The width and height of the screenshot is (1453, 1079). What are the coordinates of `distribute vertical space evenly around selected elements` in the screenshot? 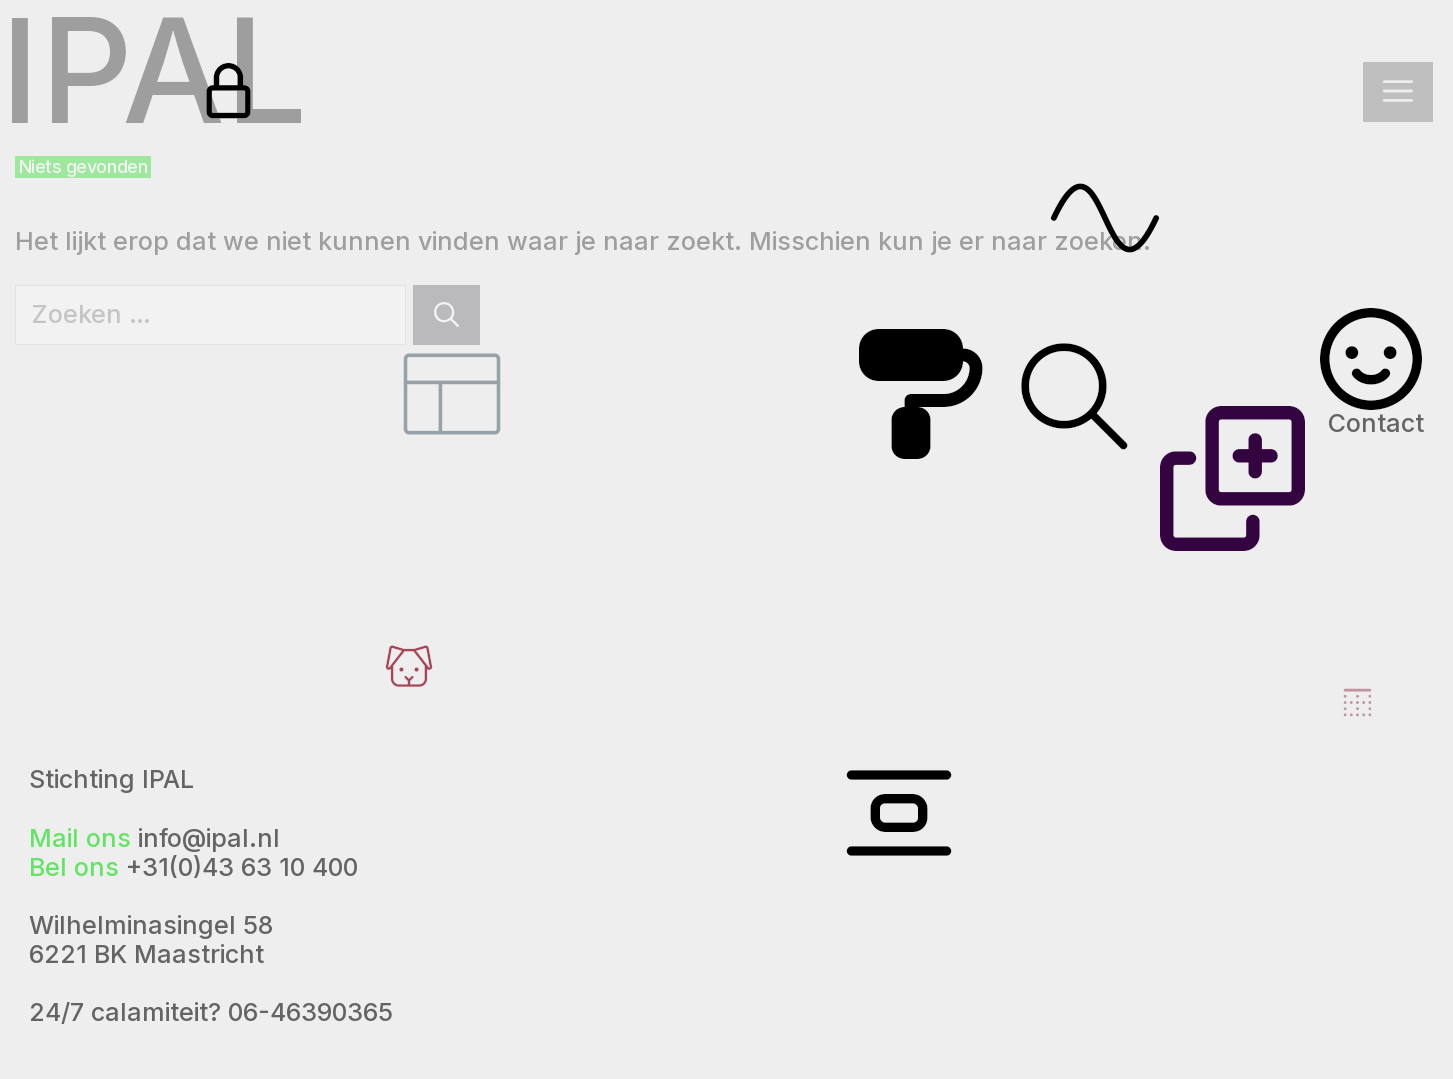 It's located at (899, 813).